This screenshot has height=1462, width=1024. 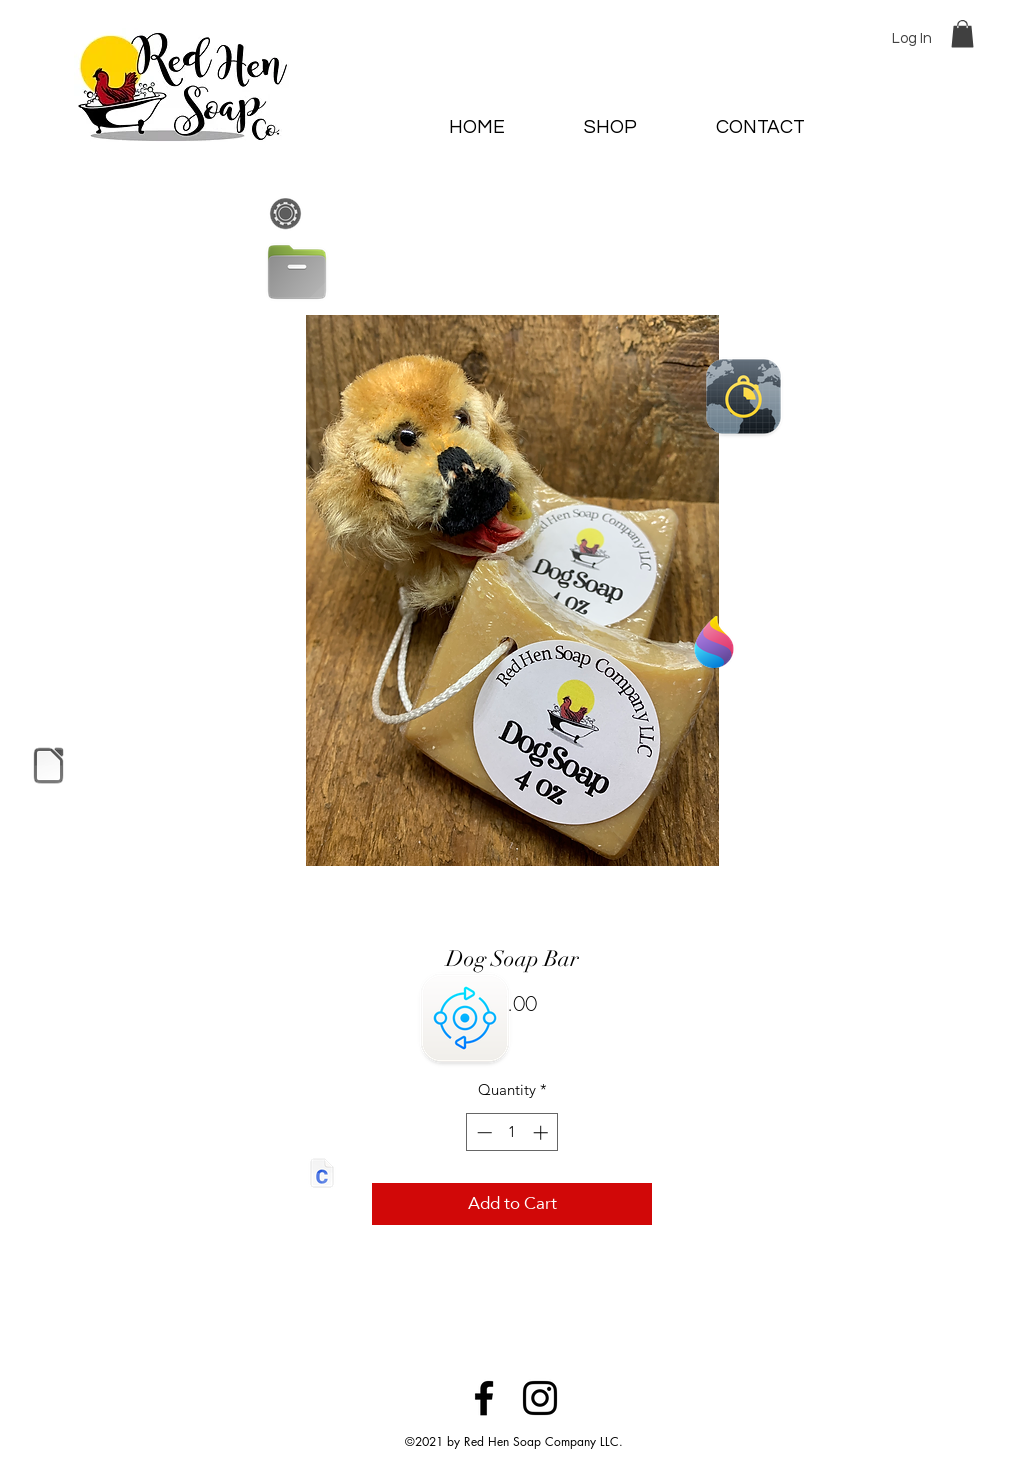 I want to click on open Paint 3D application, so click(x=714, y=642).